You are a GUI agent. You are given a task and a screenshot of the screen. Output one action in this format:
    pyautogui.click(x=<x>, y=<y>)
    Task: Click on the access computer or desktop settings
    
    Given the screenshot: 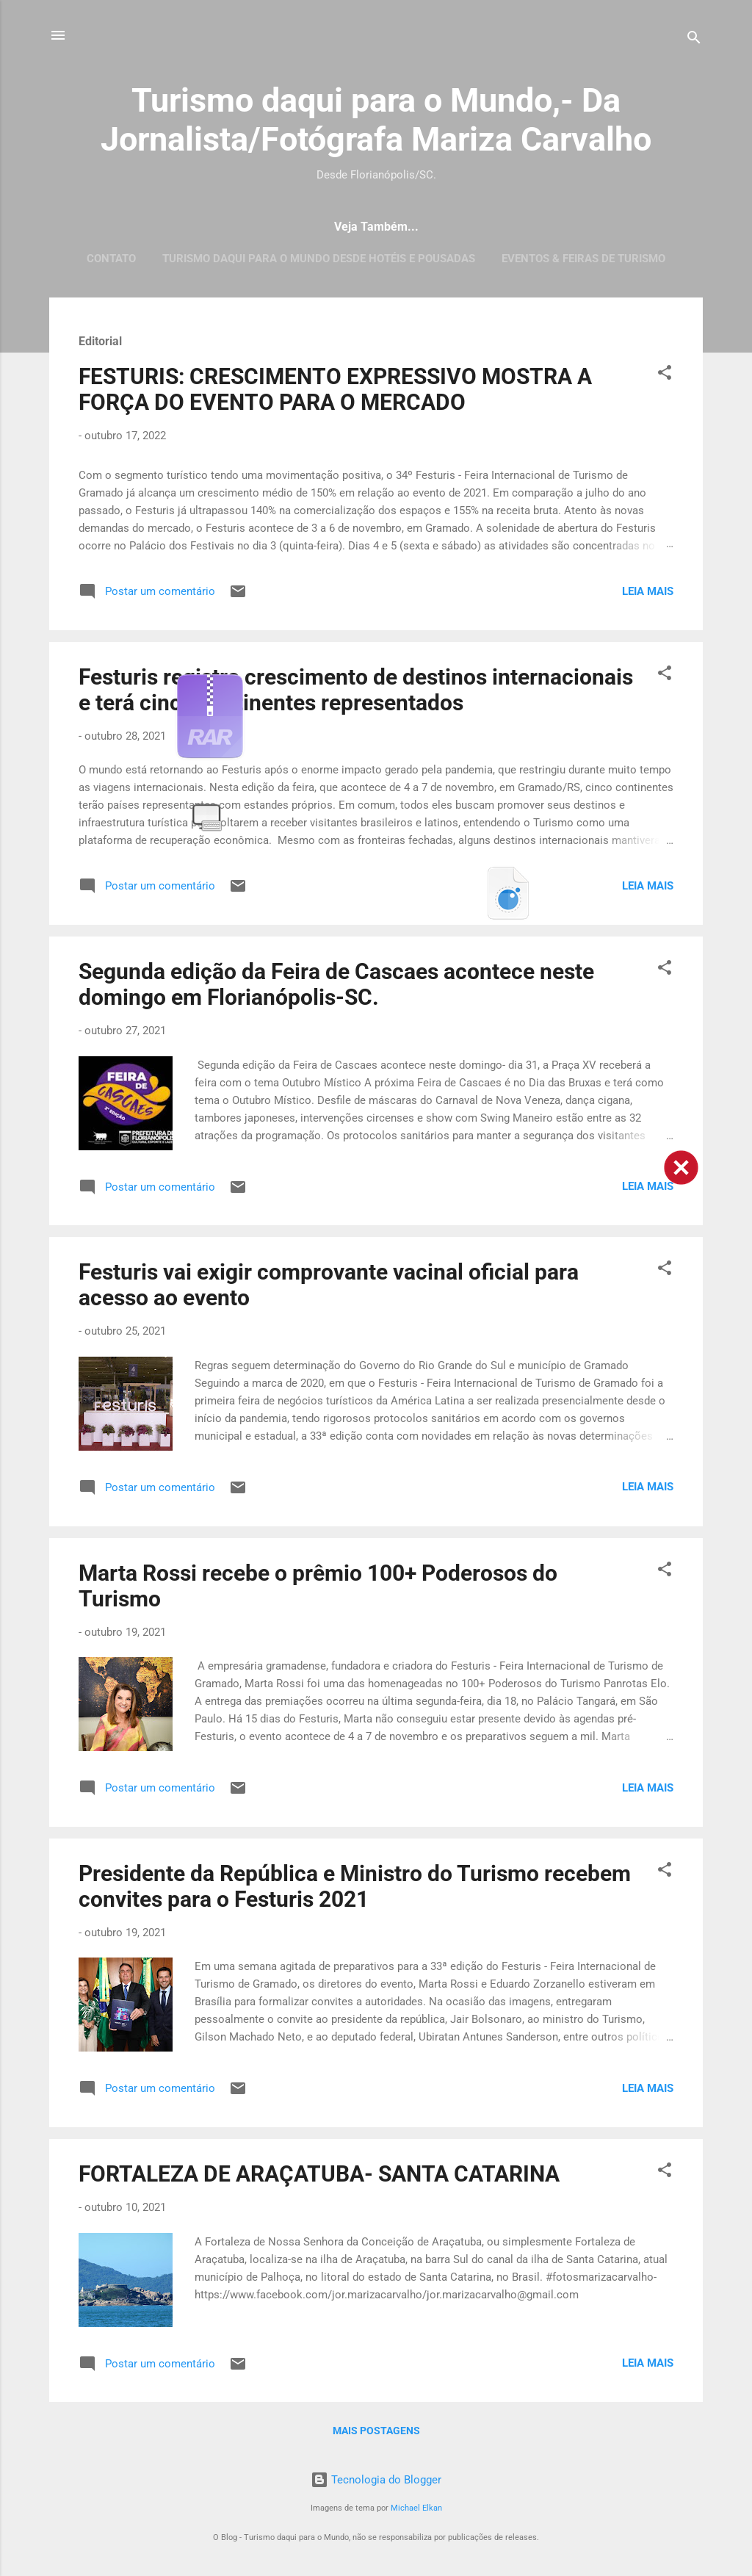 What is the action you would take?
    pyautogui.click(x=207, y=818)
    